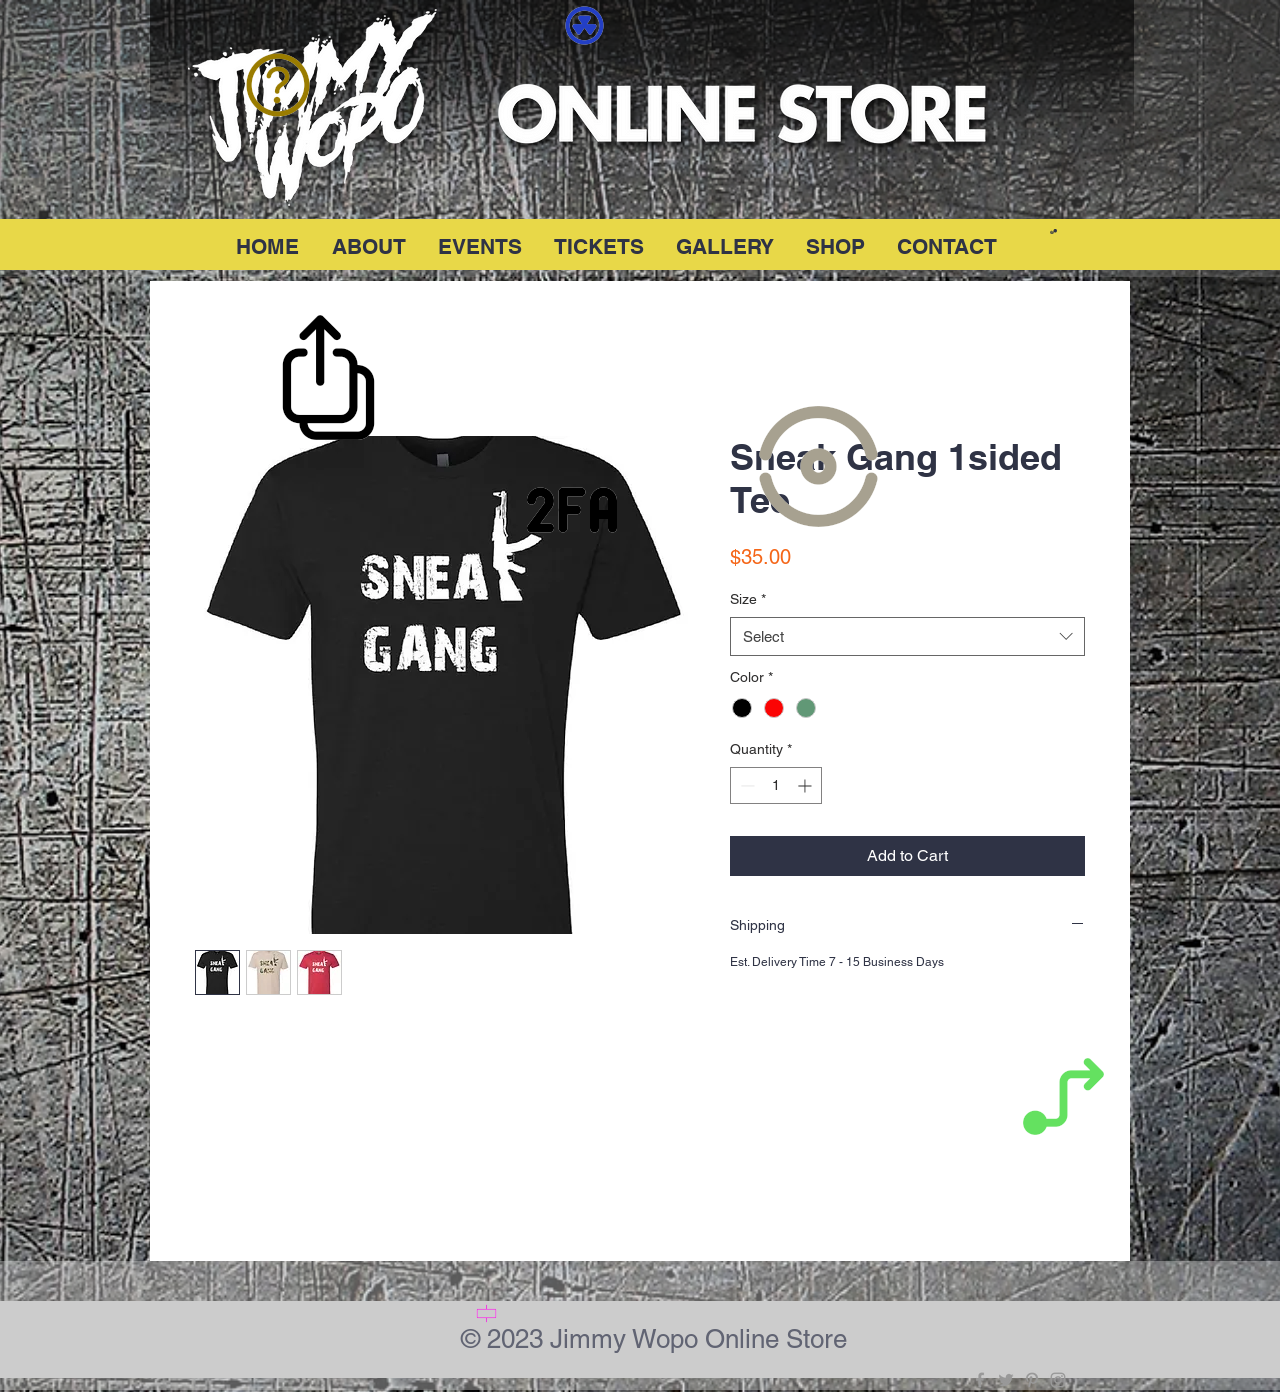  I want to click on access help or support information, so click(278, 85).